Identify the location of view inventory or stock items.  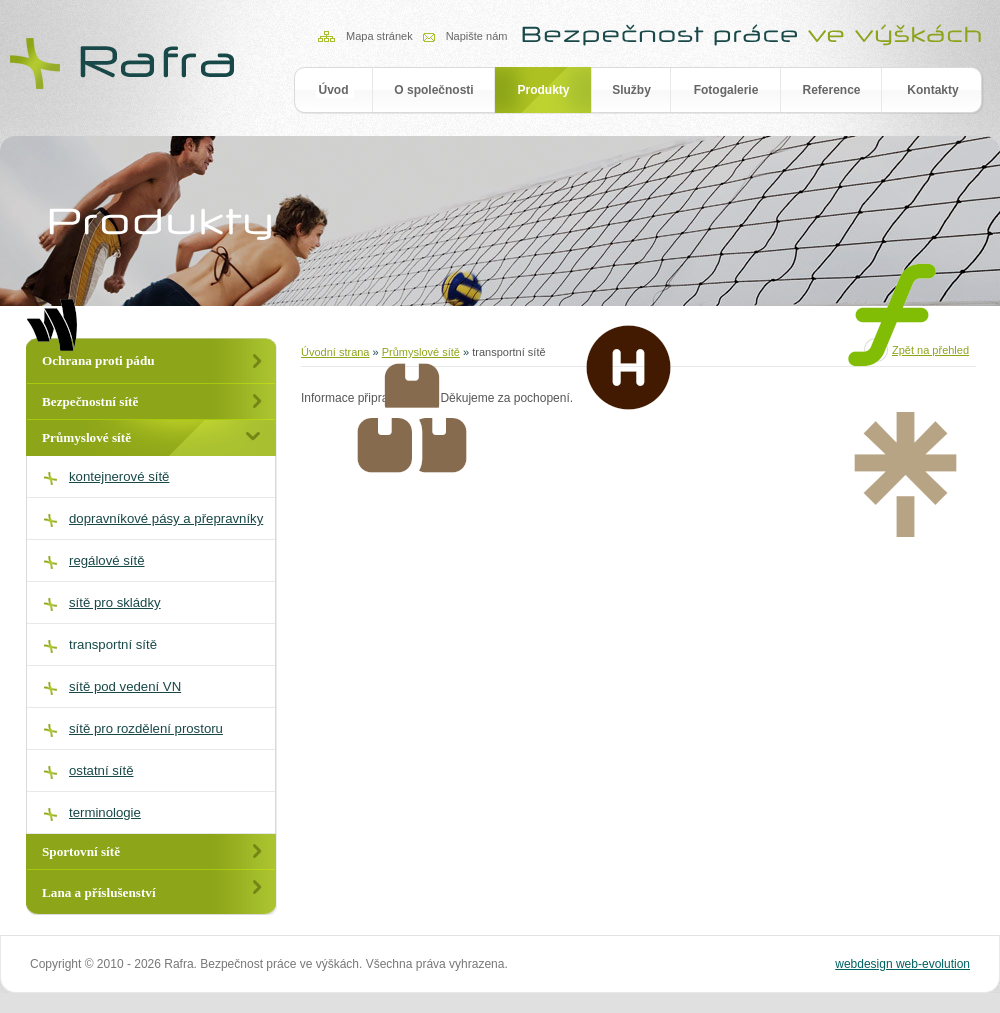
(412, 418).